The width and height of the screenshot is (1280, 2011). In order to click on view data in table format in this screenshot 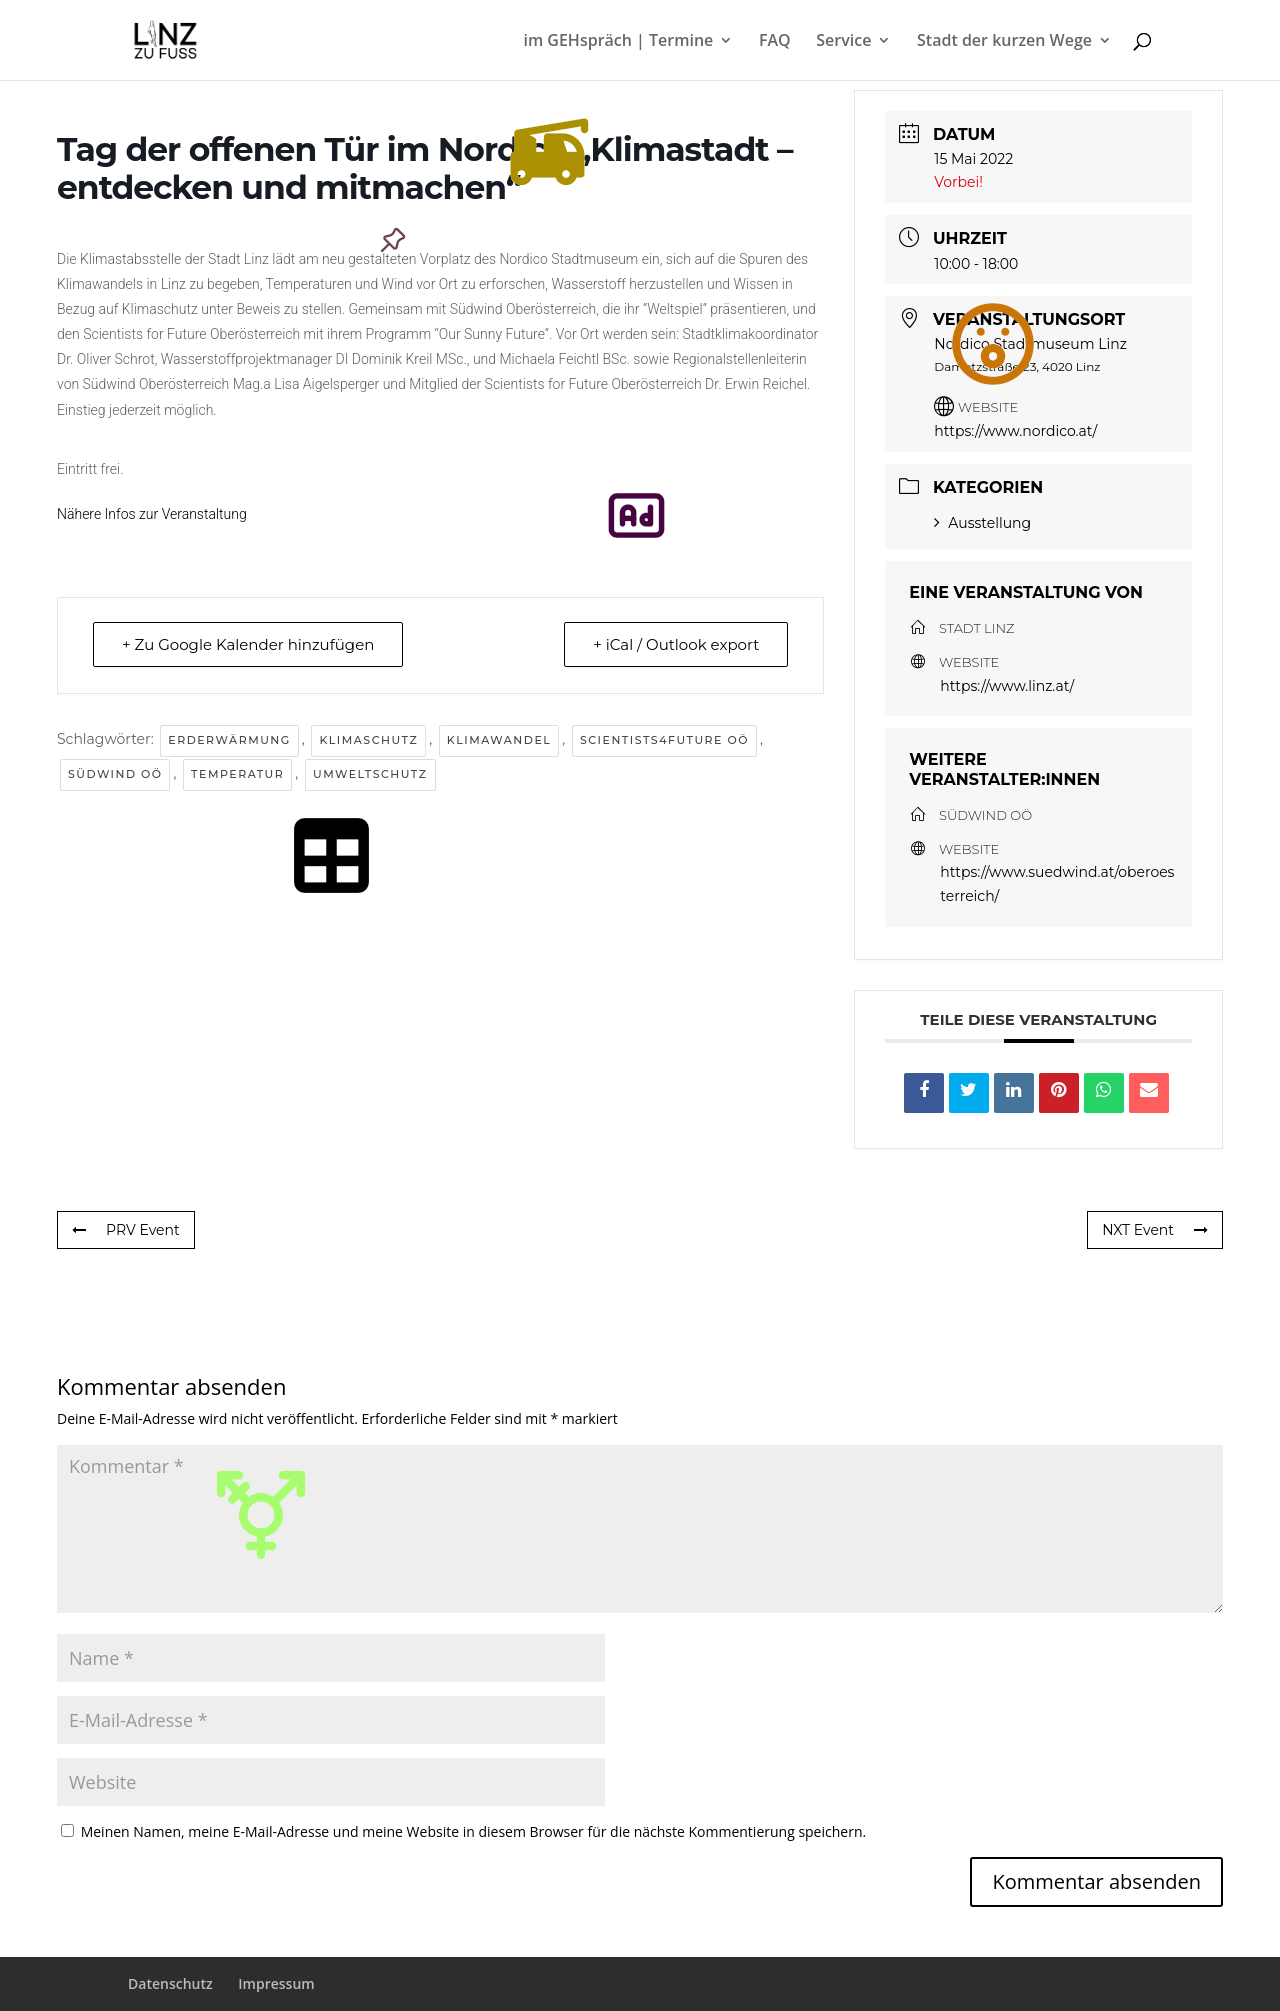, I will do `click(331, 855)`.